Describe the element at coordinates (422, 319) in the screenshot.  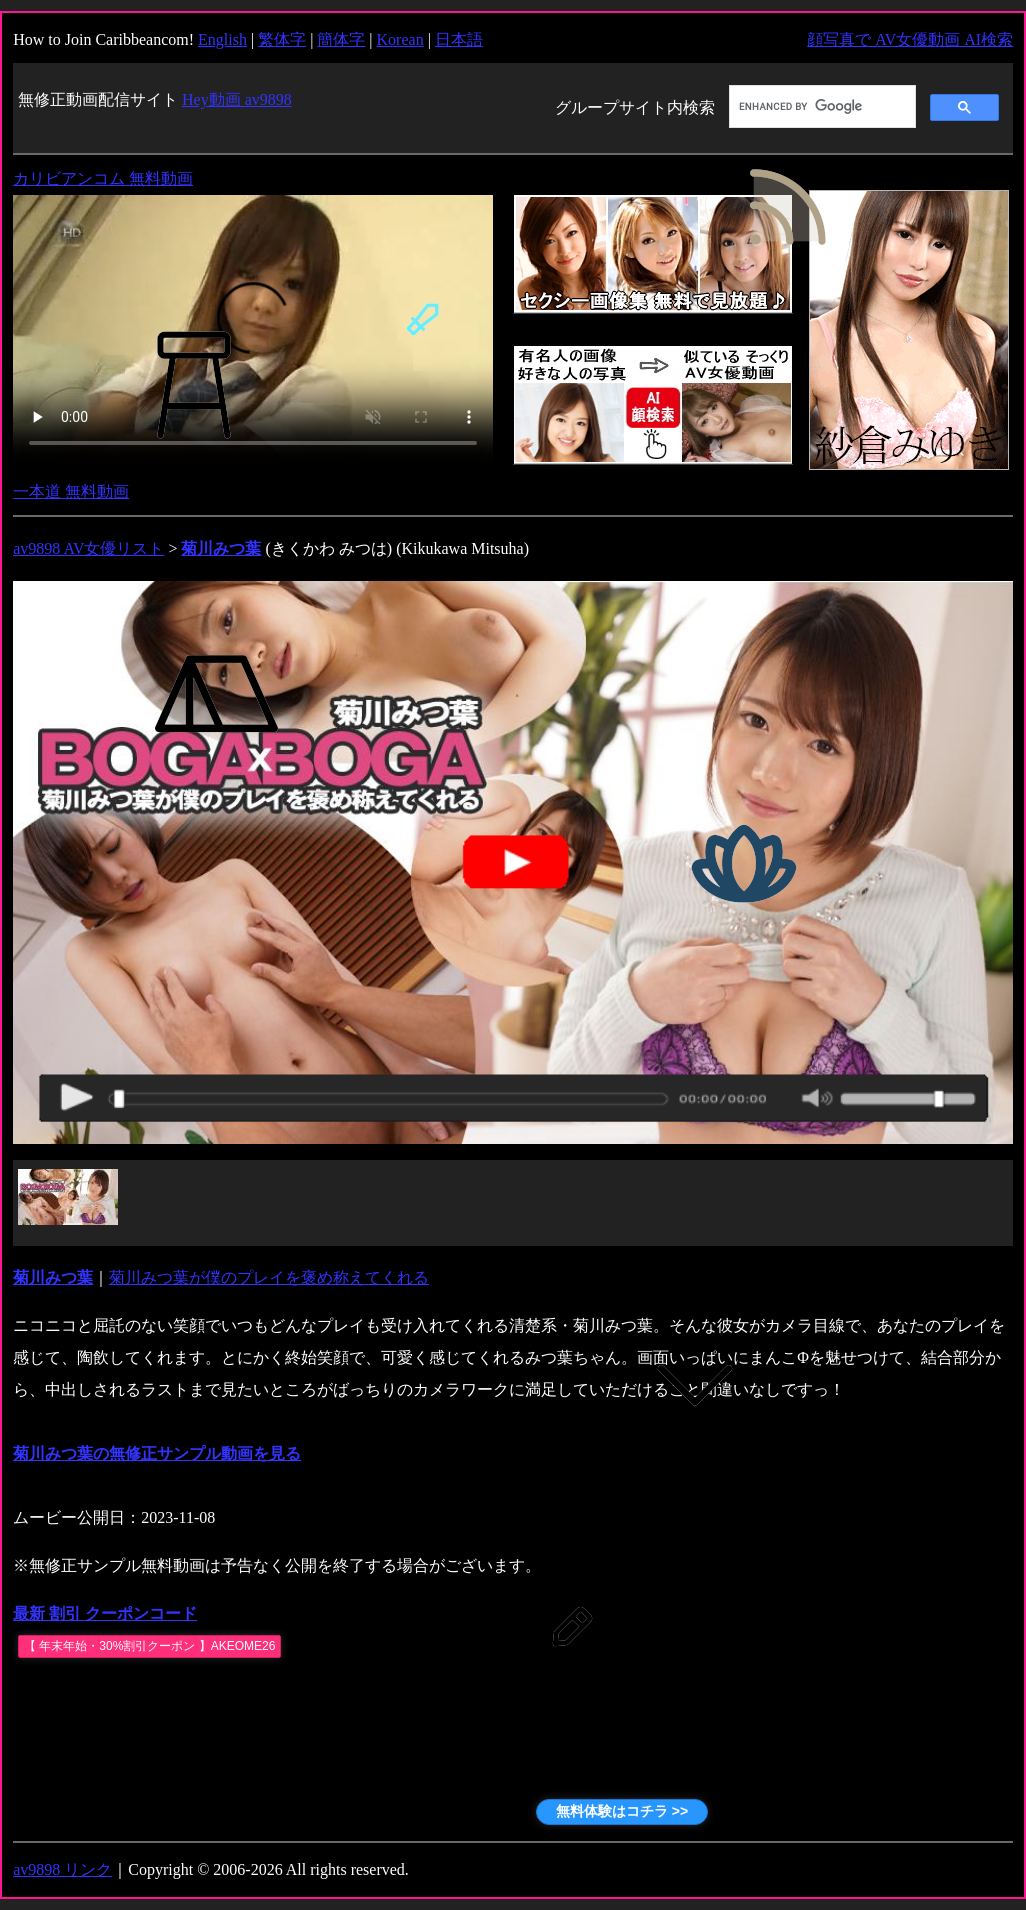
I see `access combat or battle features` at that location.